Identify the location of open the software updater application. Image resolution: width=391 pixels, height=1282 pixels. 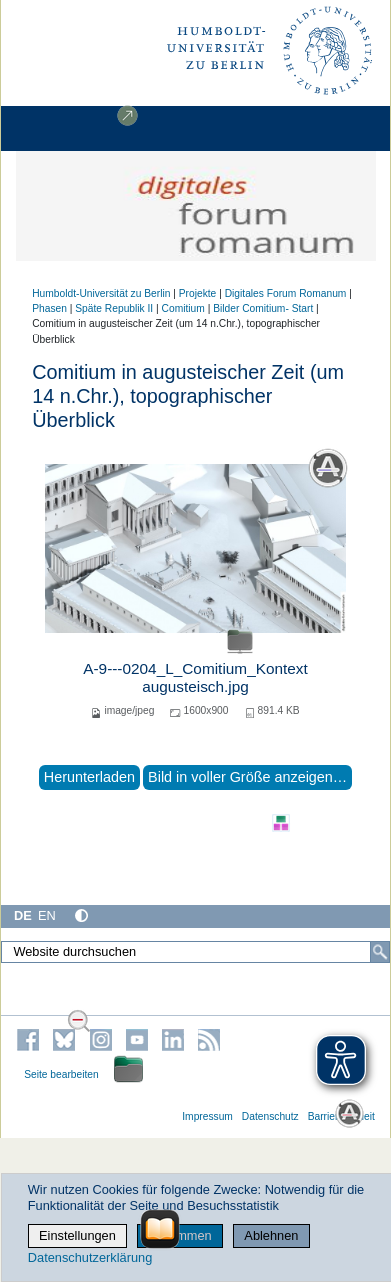
(328, 468).